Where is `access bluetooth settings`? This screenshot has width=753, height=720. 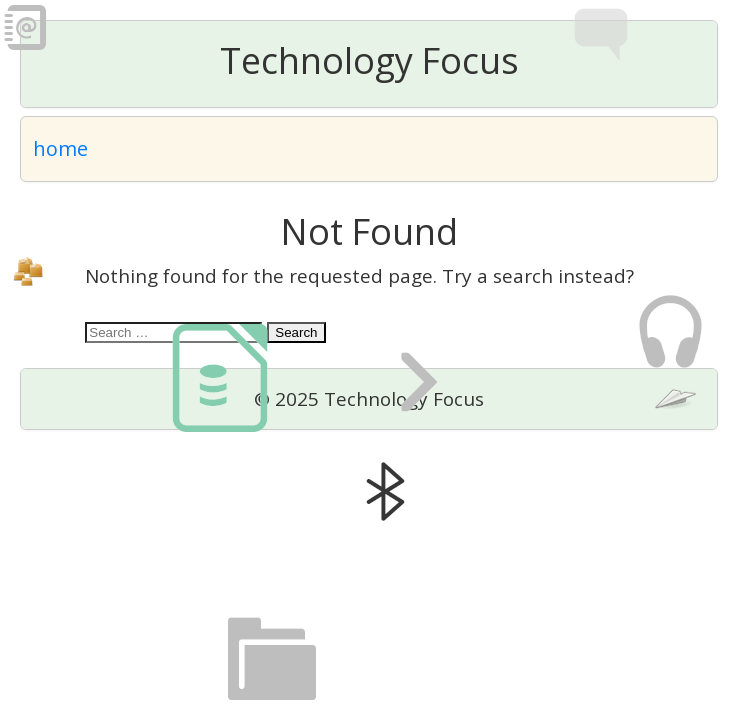
access bluetooth settings is located at coordinates (385, 491).